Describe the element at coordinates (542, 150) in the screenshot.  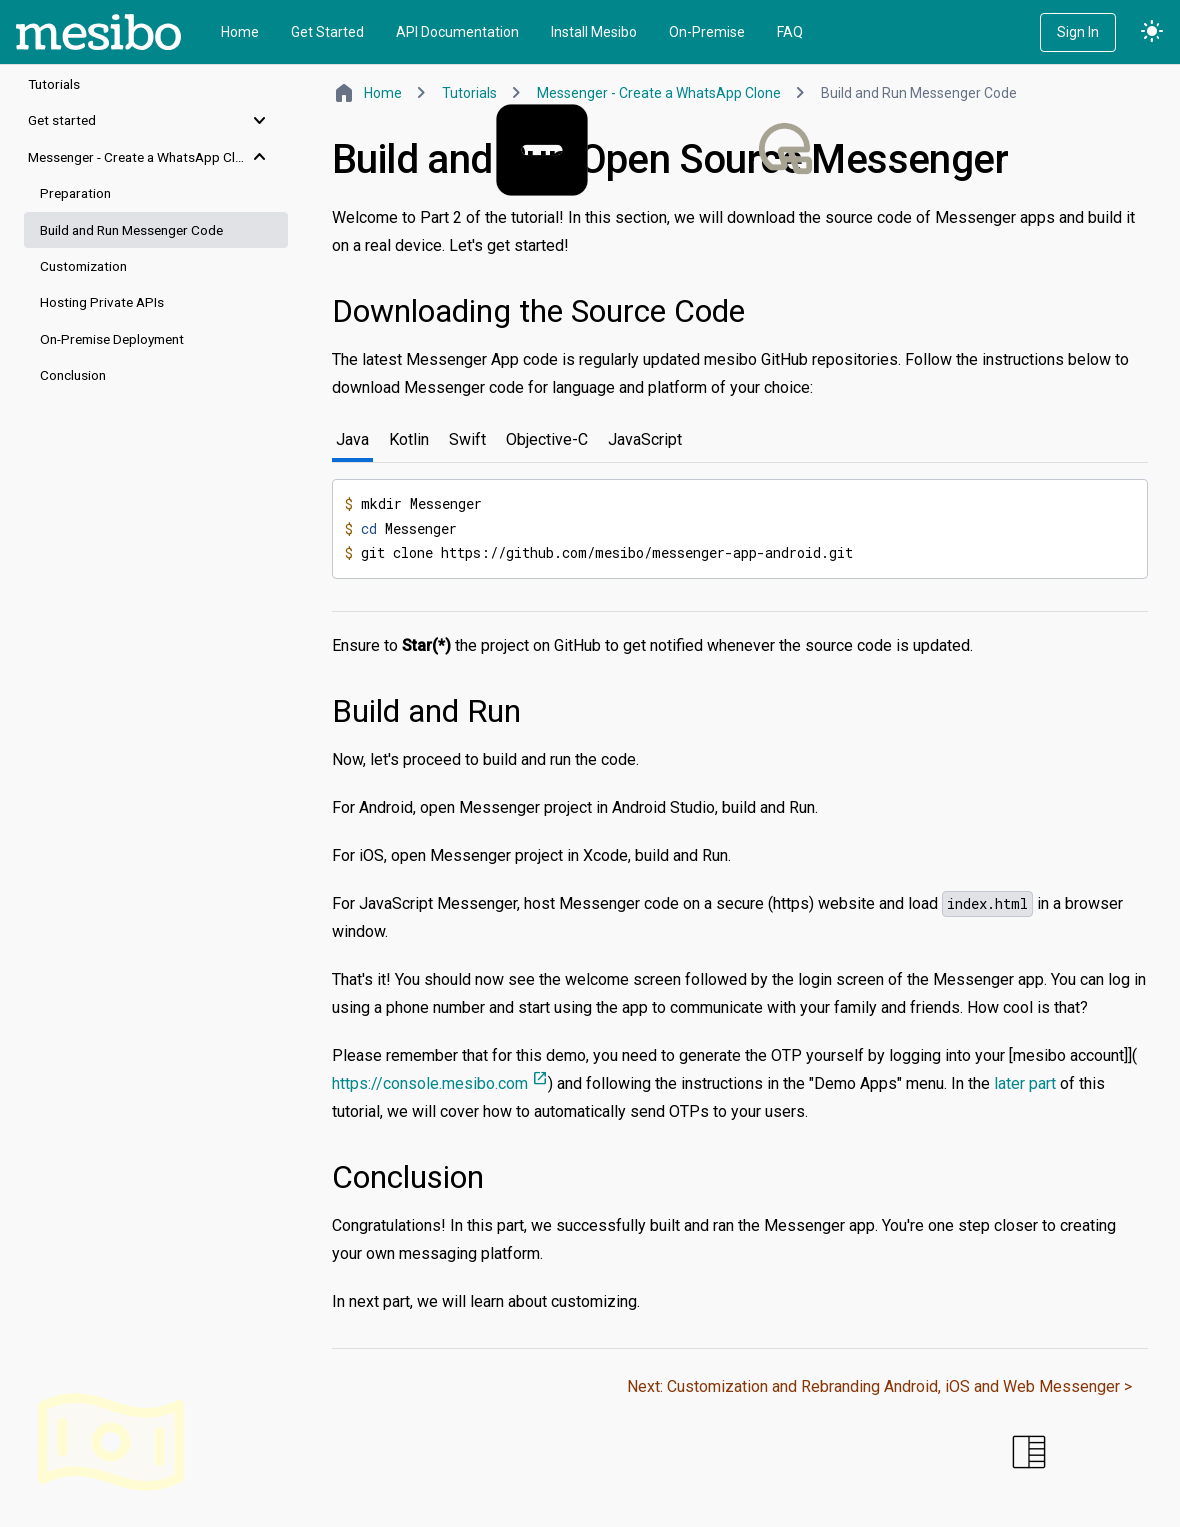
I see `remove or delete an item` at that location.